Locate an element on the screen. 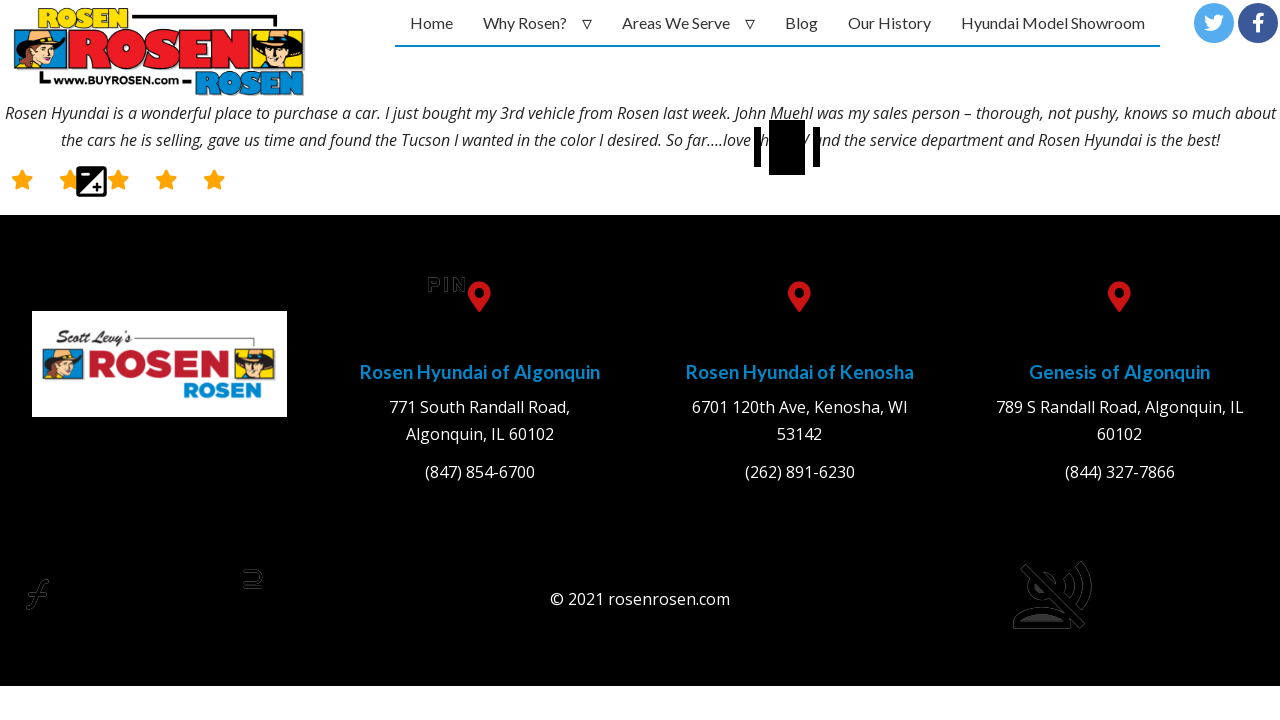 This screenshot has width=1280, height=720. indicates florin currency or Dutch guilder symbol is located at coordinates (37, 594).